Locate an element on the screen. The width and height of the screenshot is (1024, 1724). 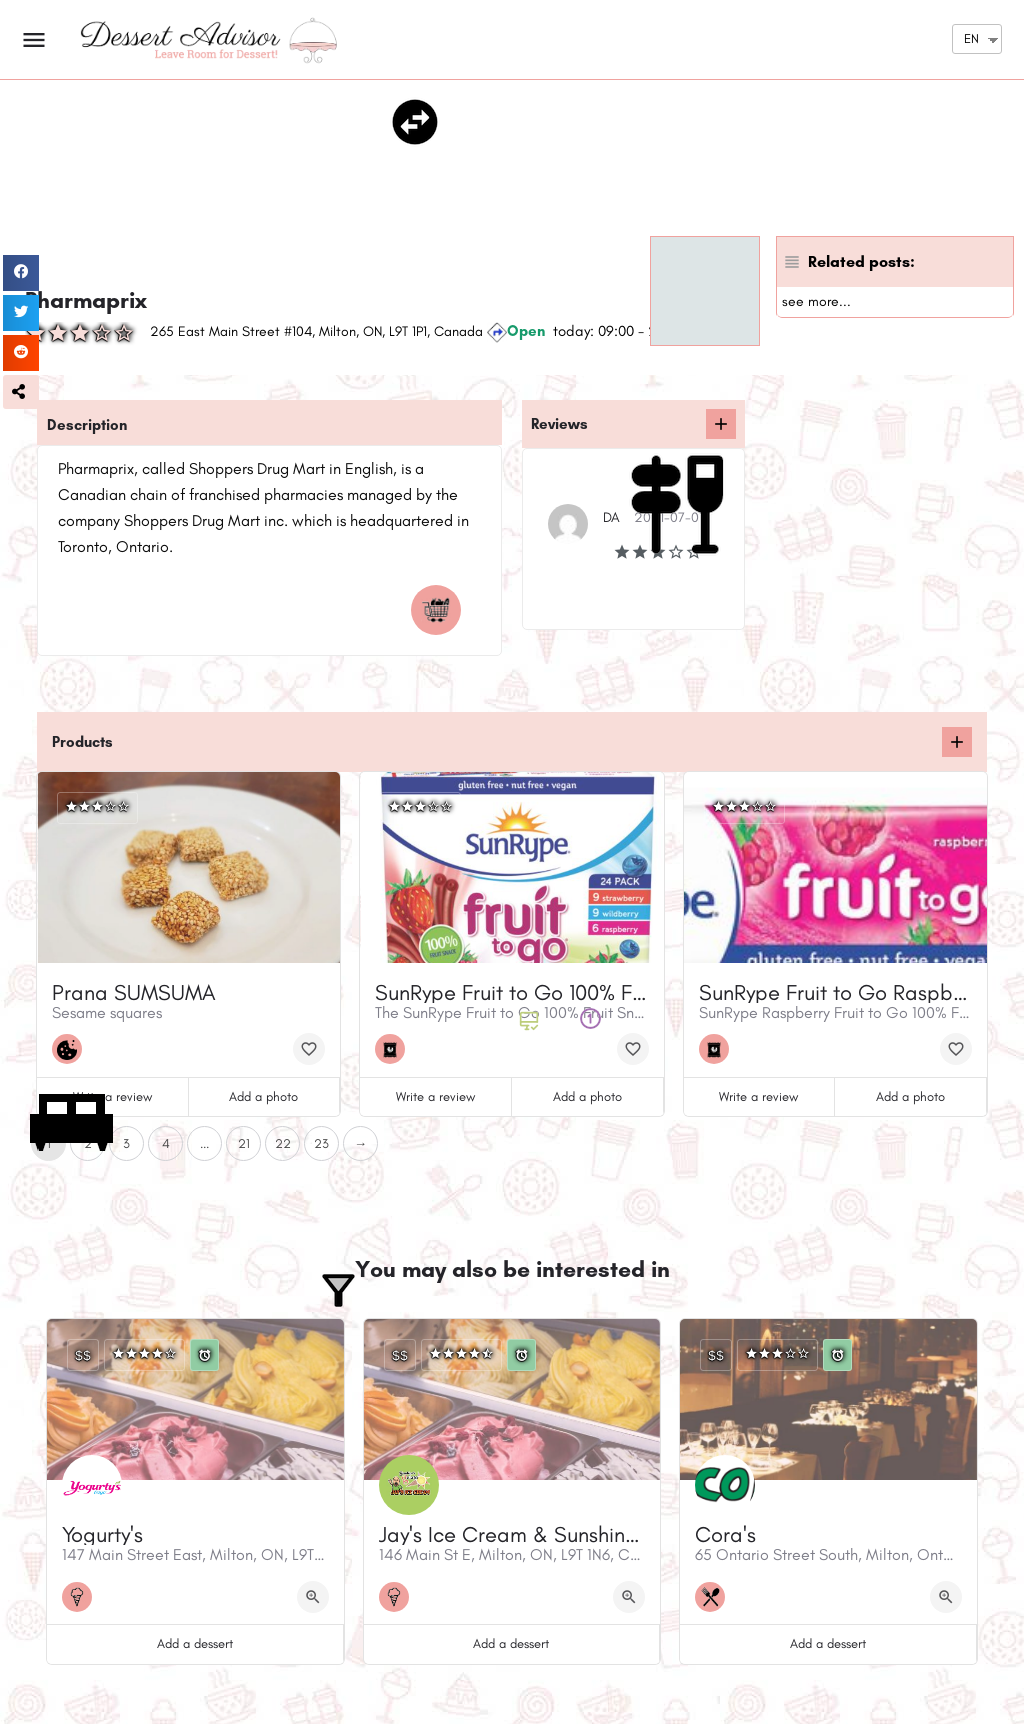
indicates the first step in a process or tutorial is located at coordinates (590, 1018).